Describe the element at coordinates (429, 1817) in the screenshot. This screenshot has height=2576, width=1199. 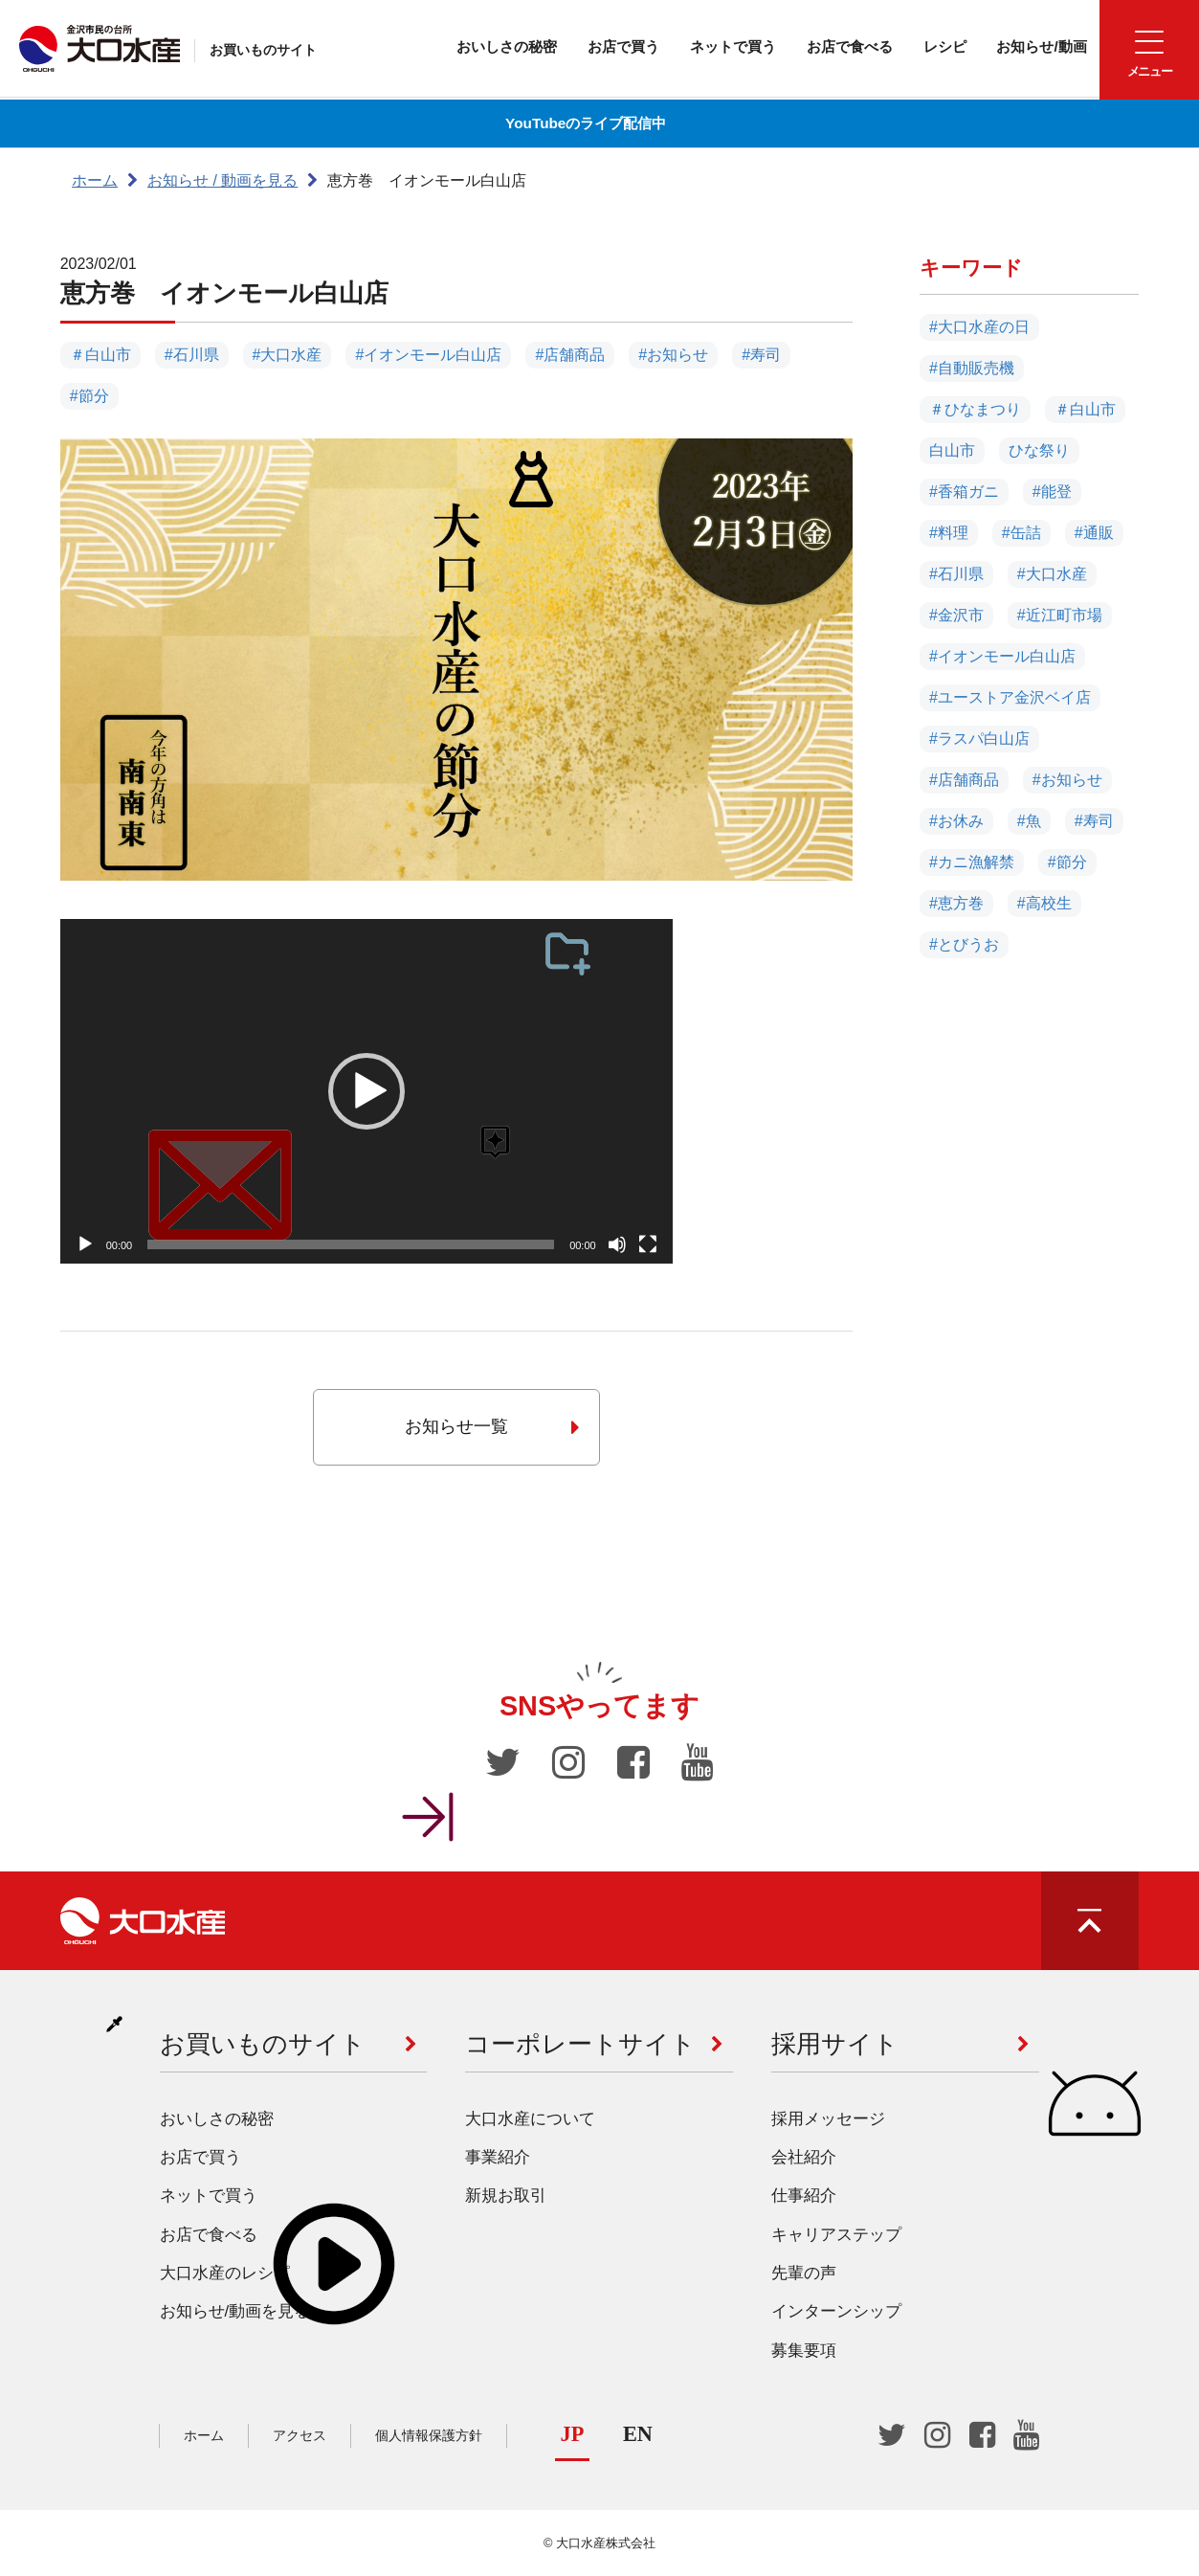
I see `navigate to the next item or page` at that location.